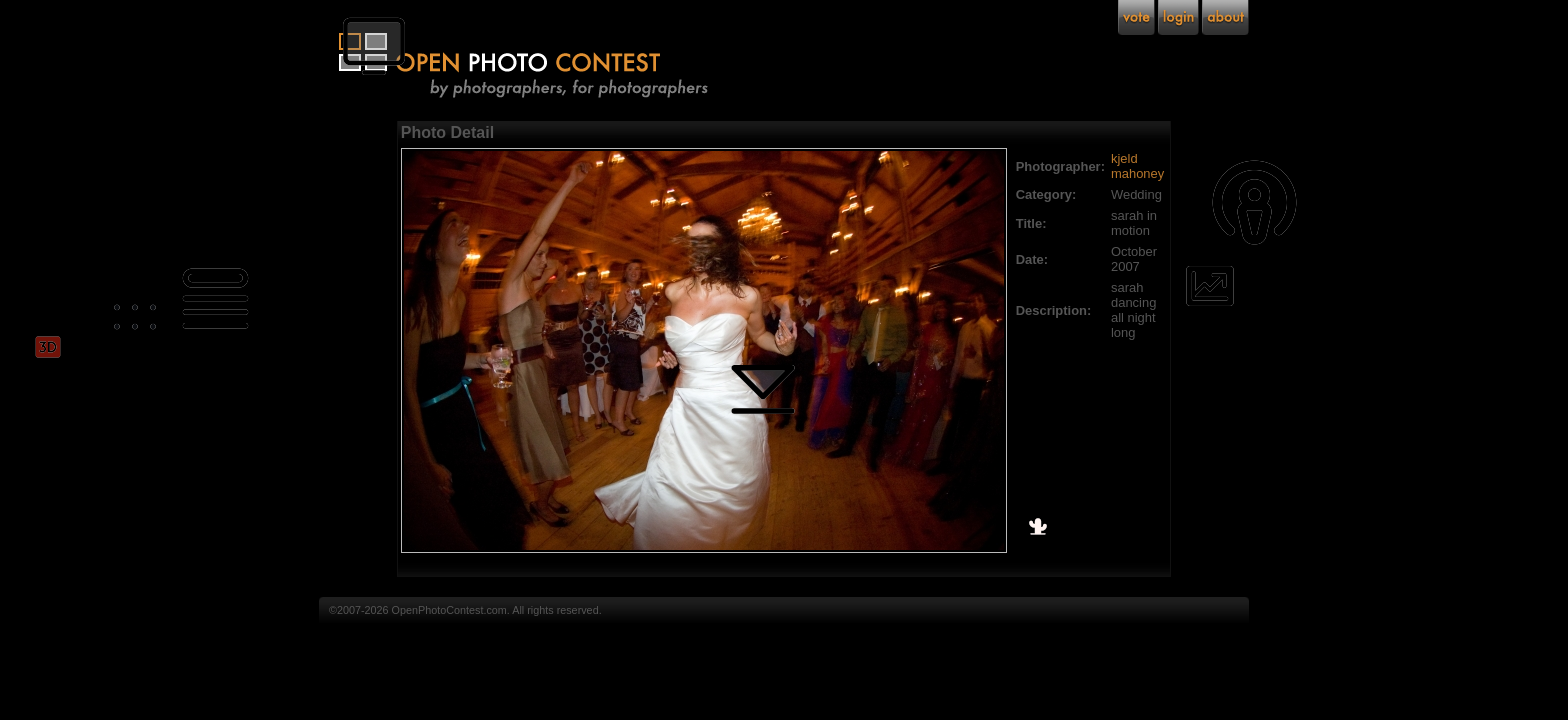  What do you see at coordinates (135, 317) in the screenshot?
I see `drag to reorder items` at bounding box center [135, 317].